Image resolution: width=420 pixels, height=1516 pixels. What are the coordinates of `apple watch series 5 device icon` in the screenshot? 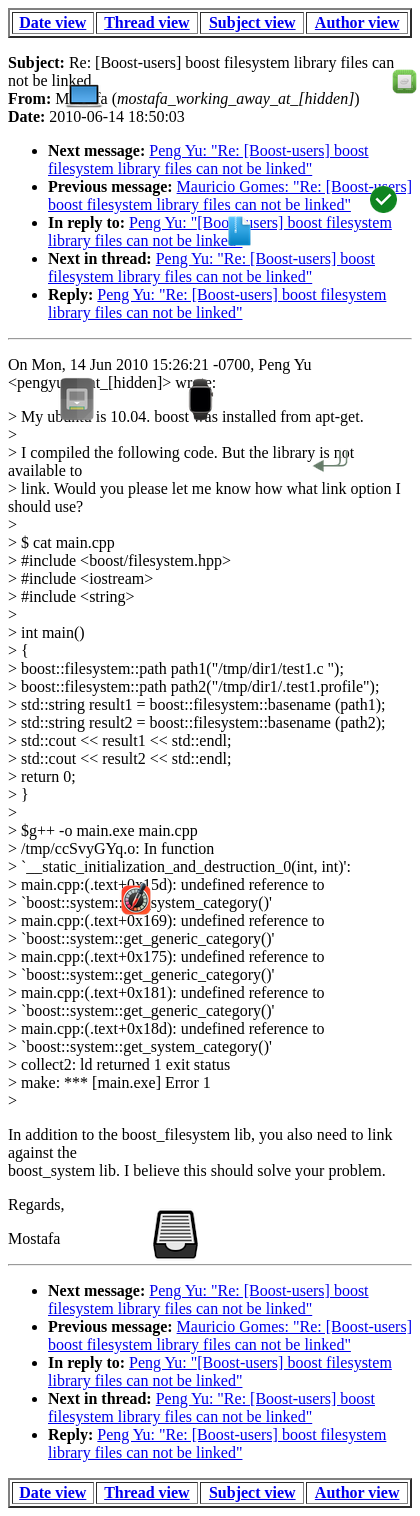 It's located at (200, 399).